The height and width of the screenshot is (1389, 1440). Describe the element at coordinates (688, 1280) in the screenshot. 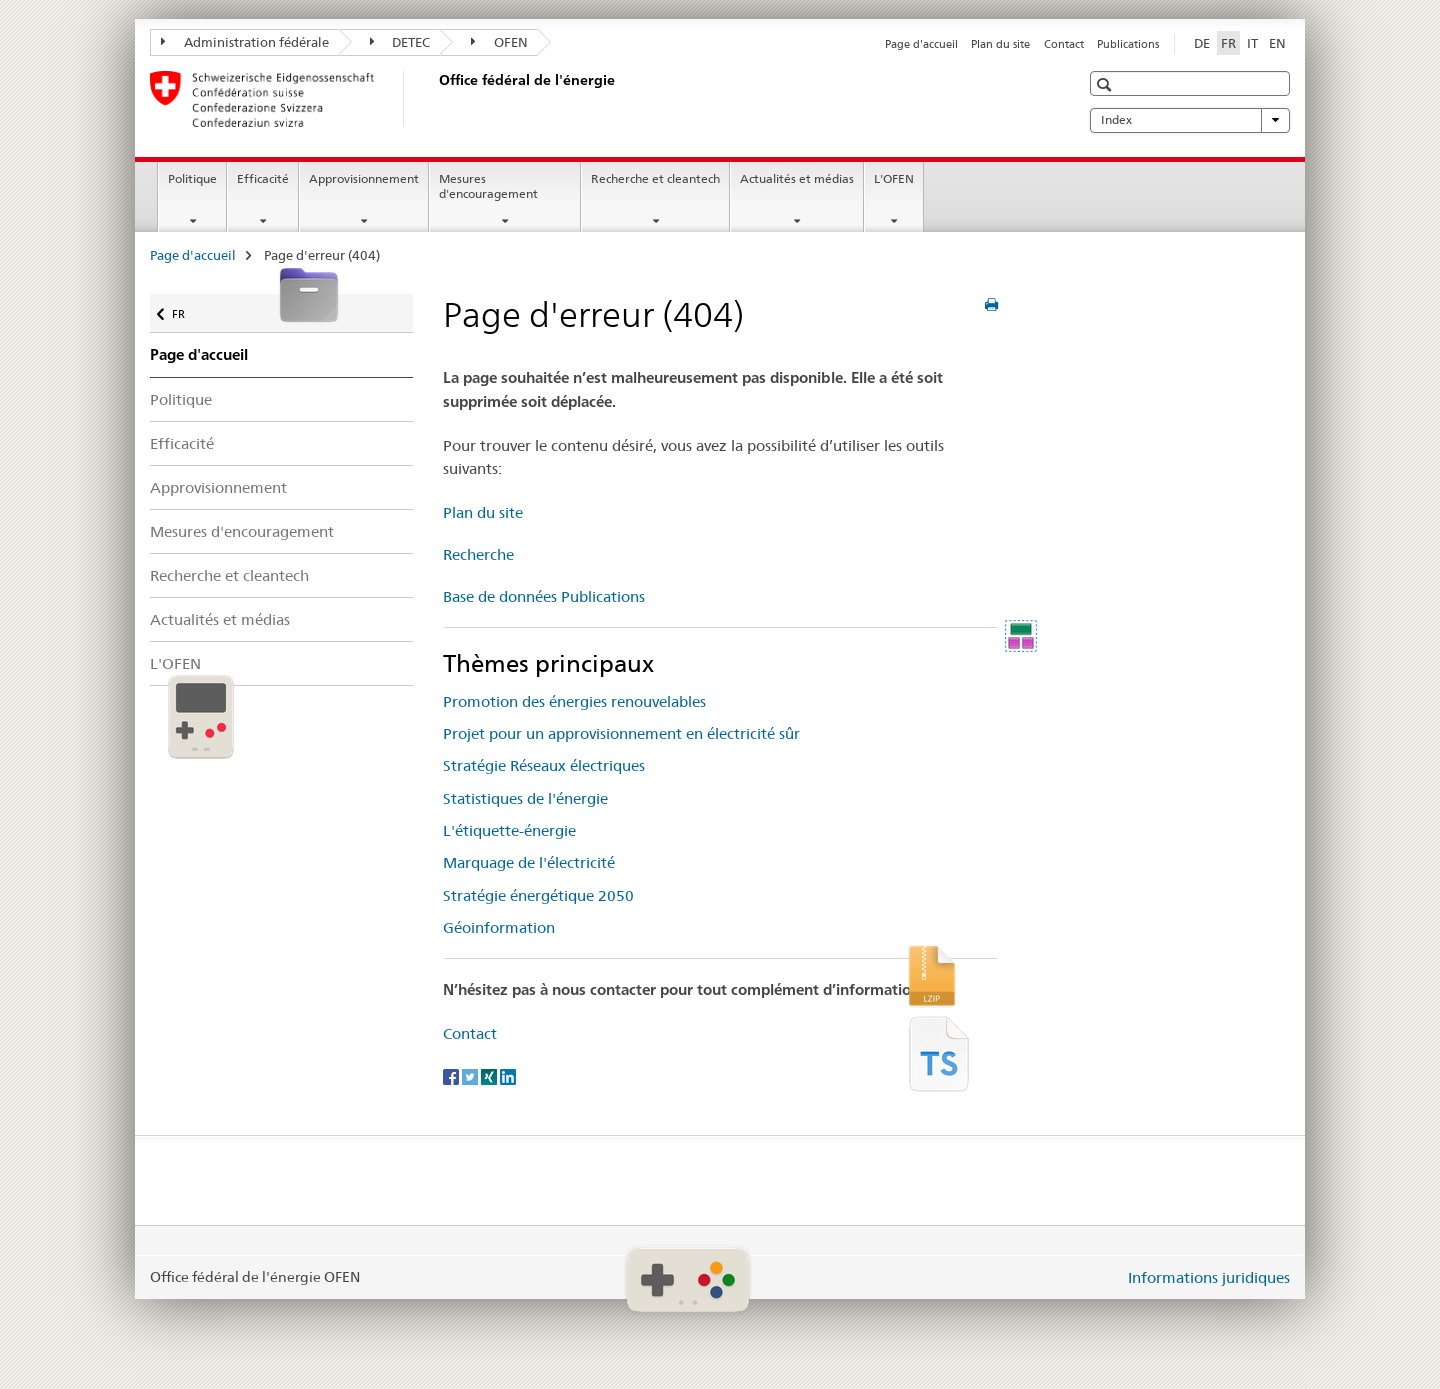

I see `open the games category or folder` at that location.